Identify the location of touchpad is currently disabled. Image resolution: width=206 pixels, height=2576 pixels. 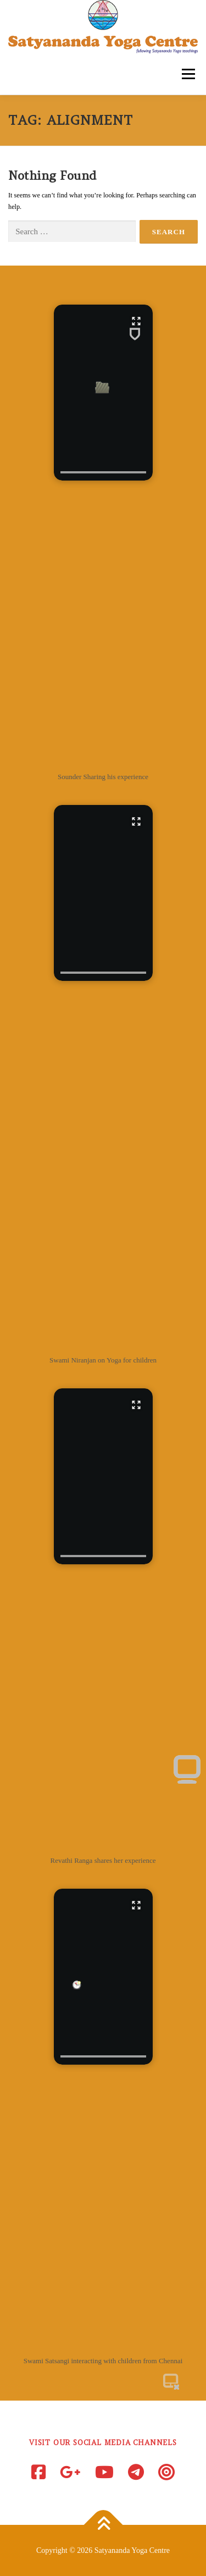
(171, 2381).